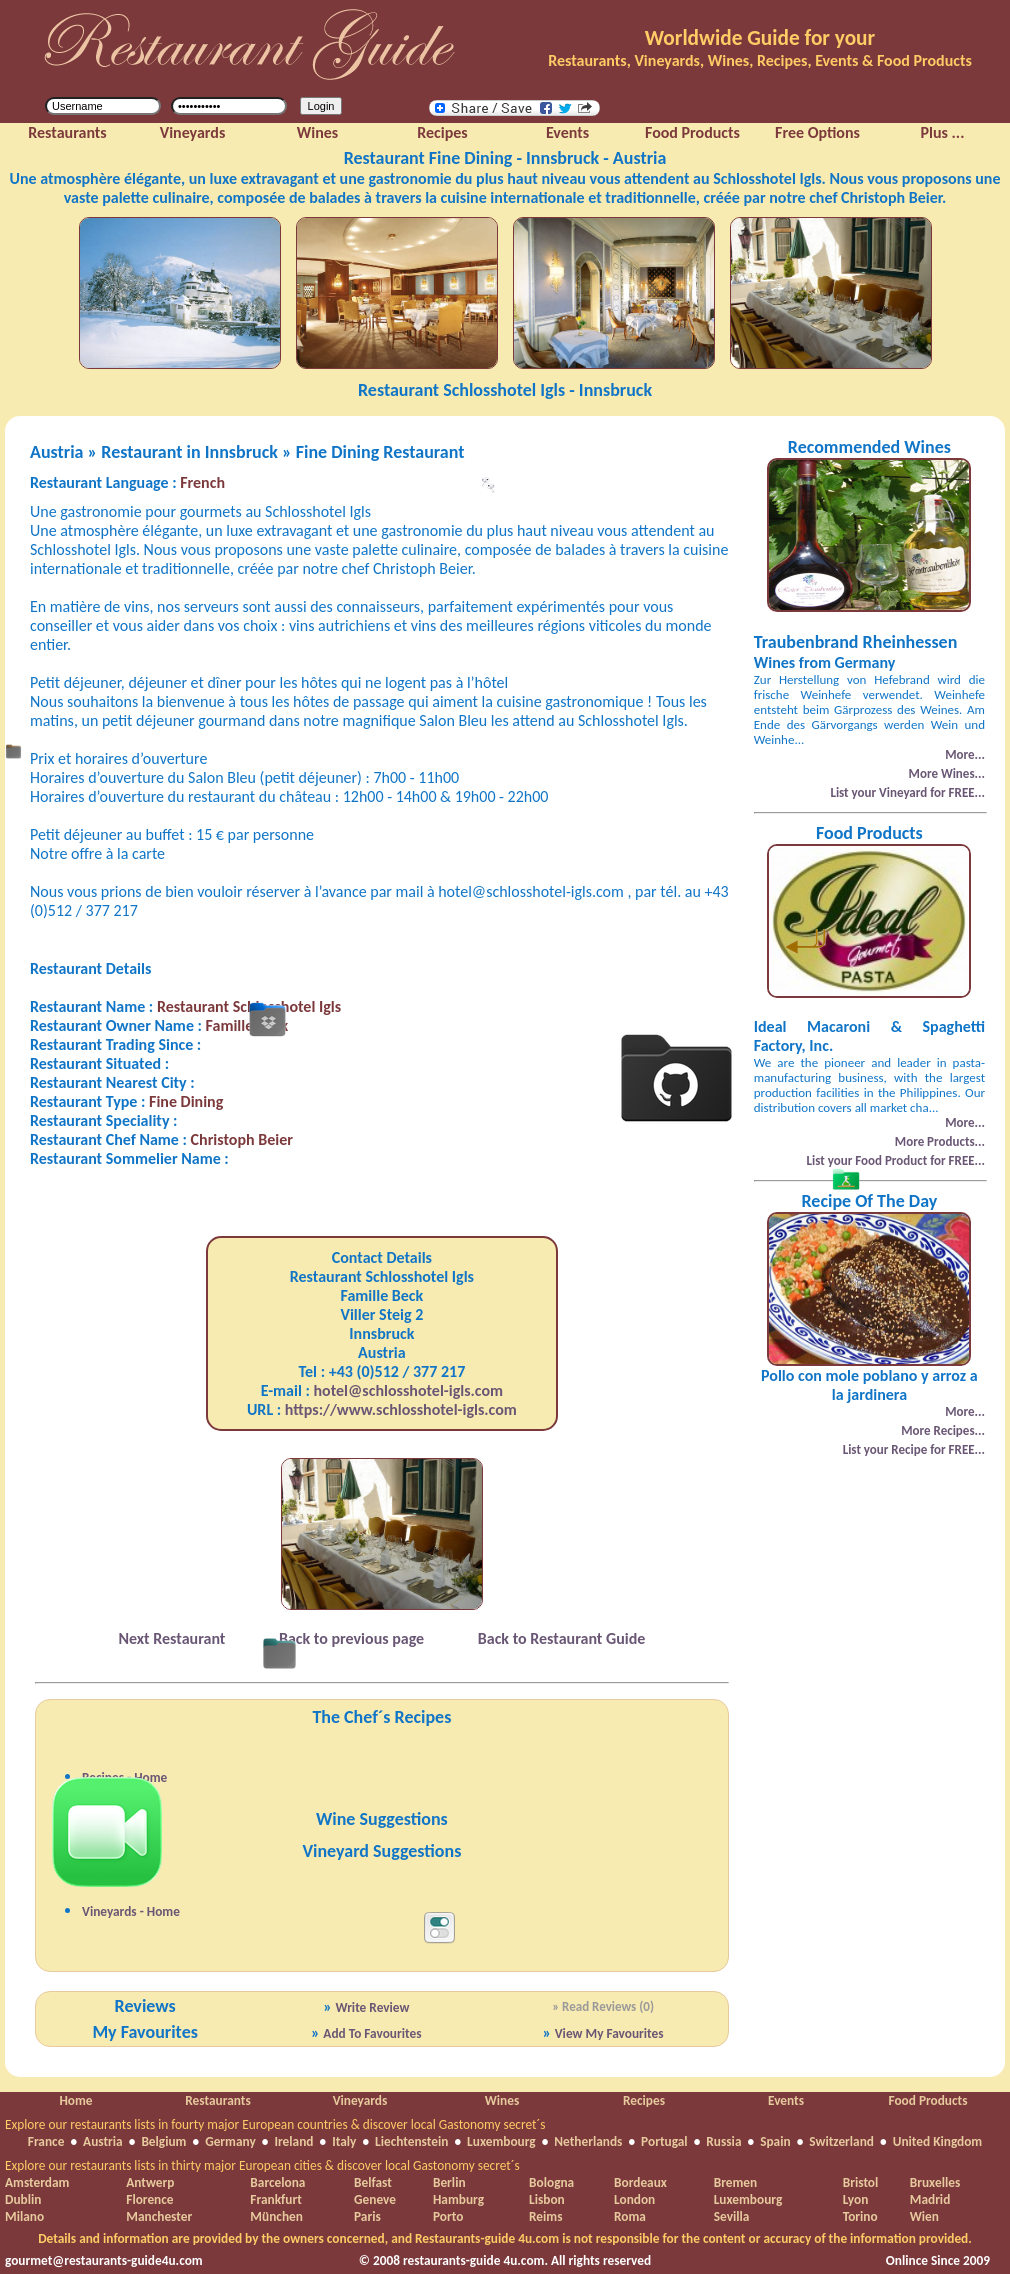 This screenshot has height=2274, width=1010. Describe the element at coordinates (439, 1927) in the screenshot. I see `open gnome tweaks settings` at that location.